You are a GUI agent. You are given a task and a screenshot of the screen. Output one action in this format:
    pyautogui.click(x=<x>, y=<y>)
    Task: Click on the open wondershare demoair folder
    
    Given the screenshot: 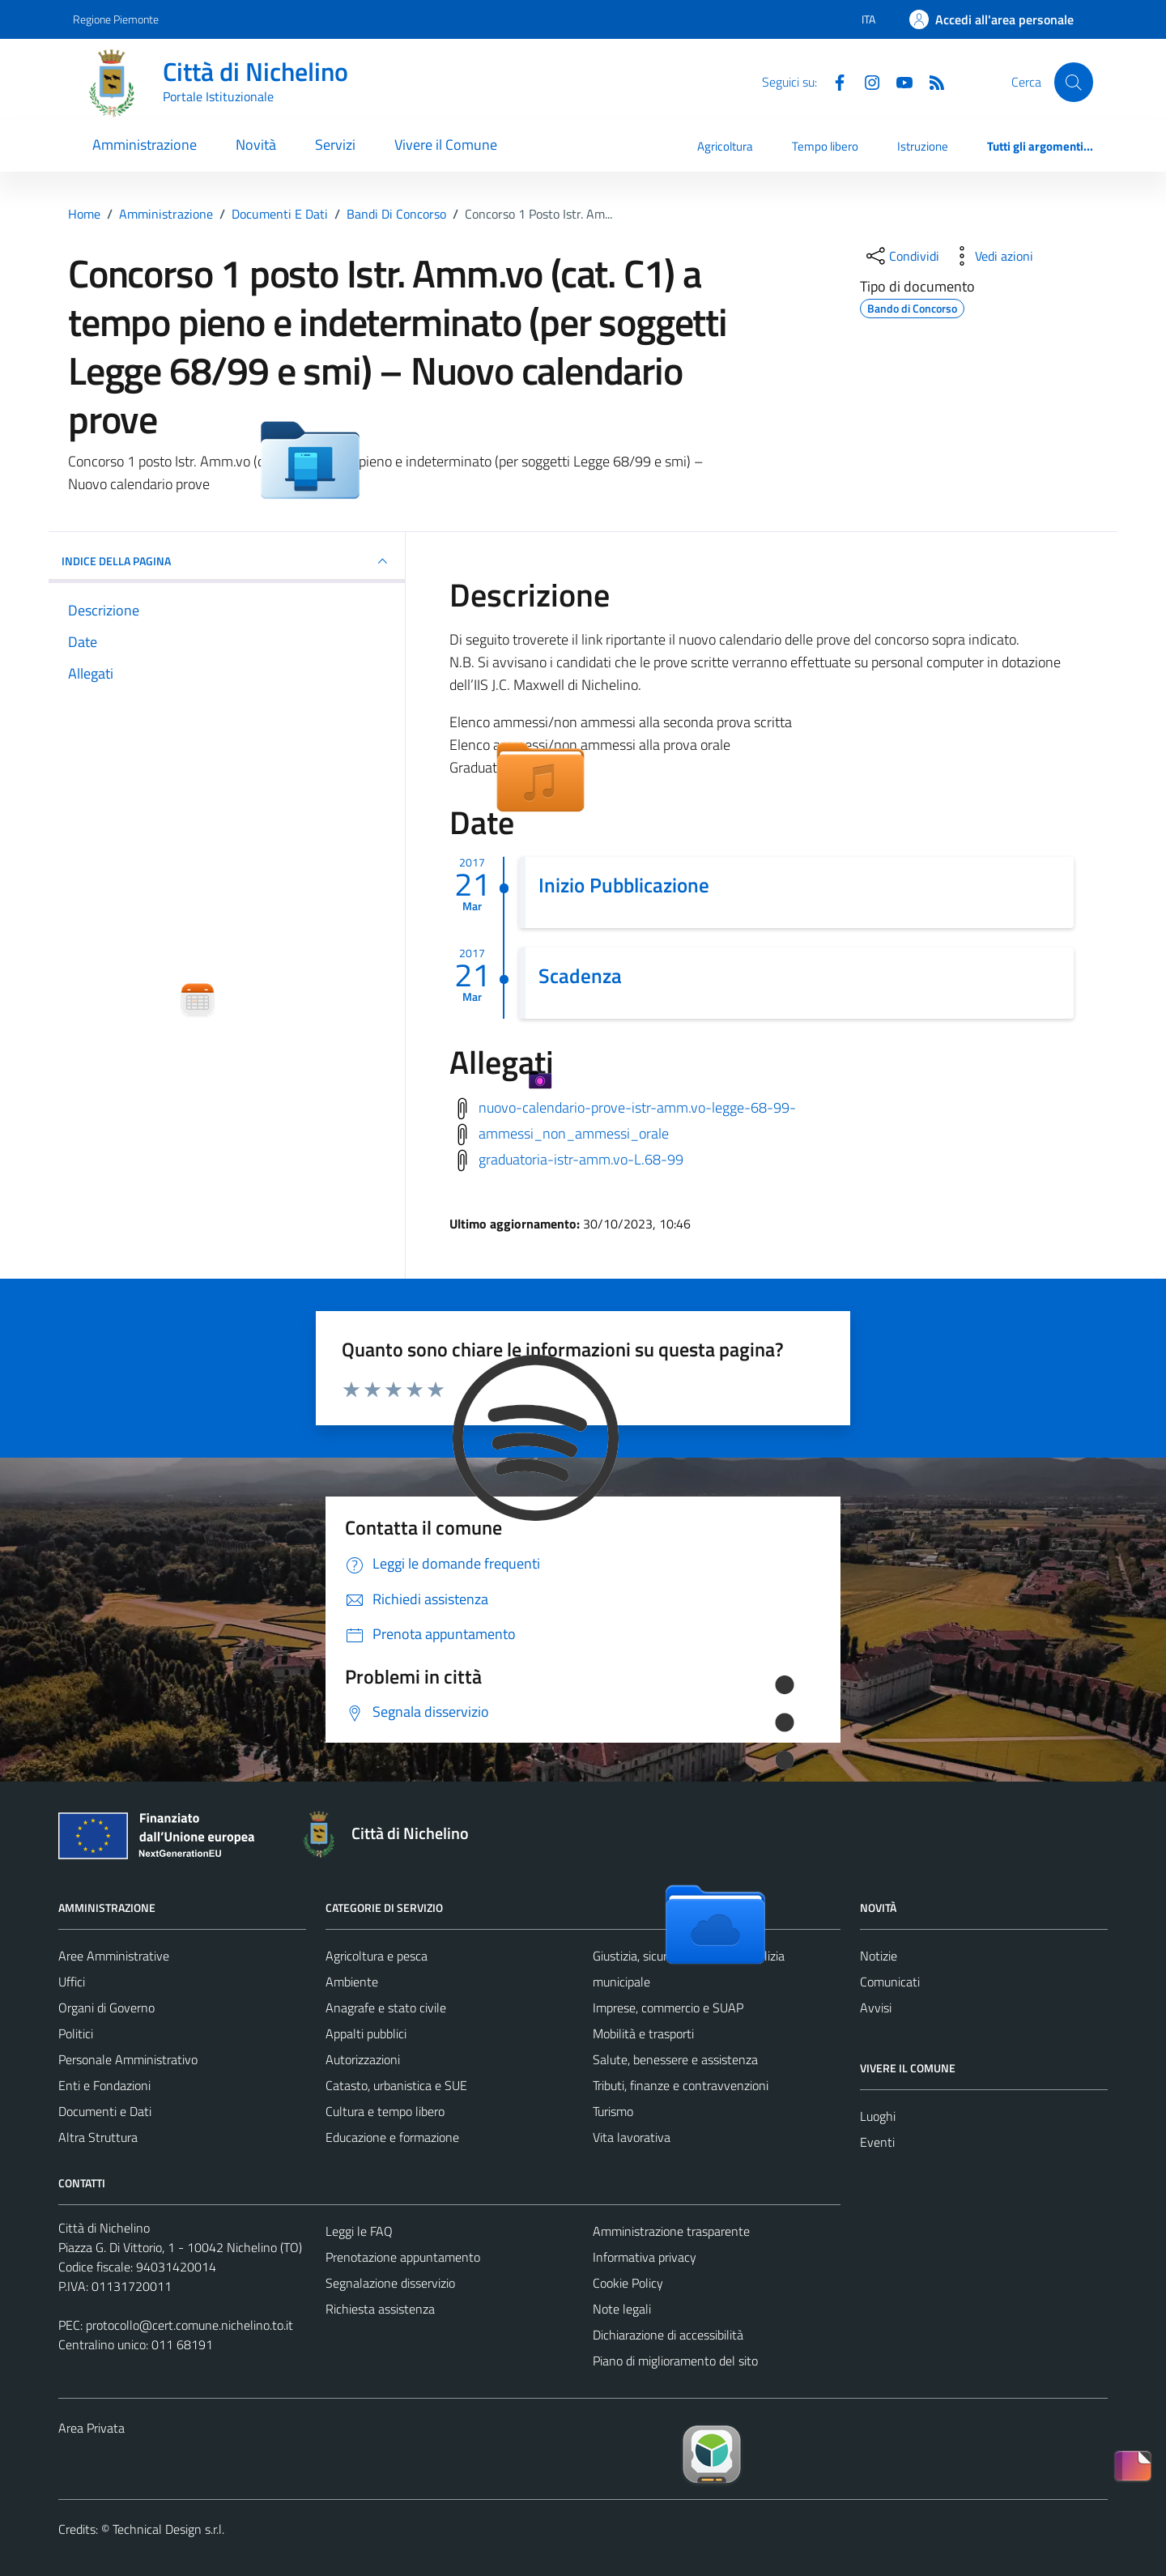 What is the action you would take?
    pyautogui.click(x=540, y=1080)
    